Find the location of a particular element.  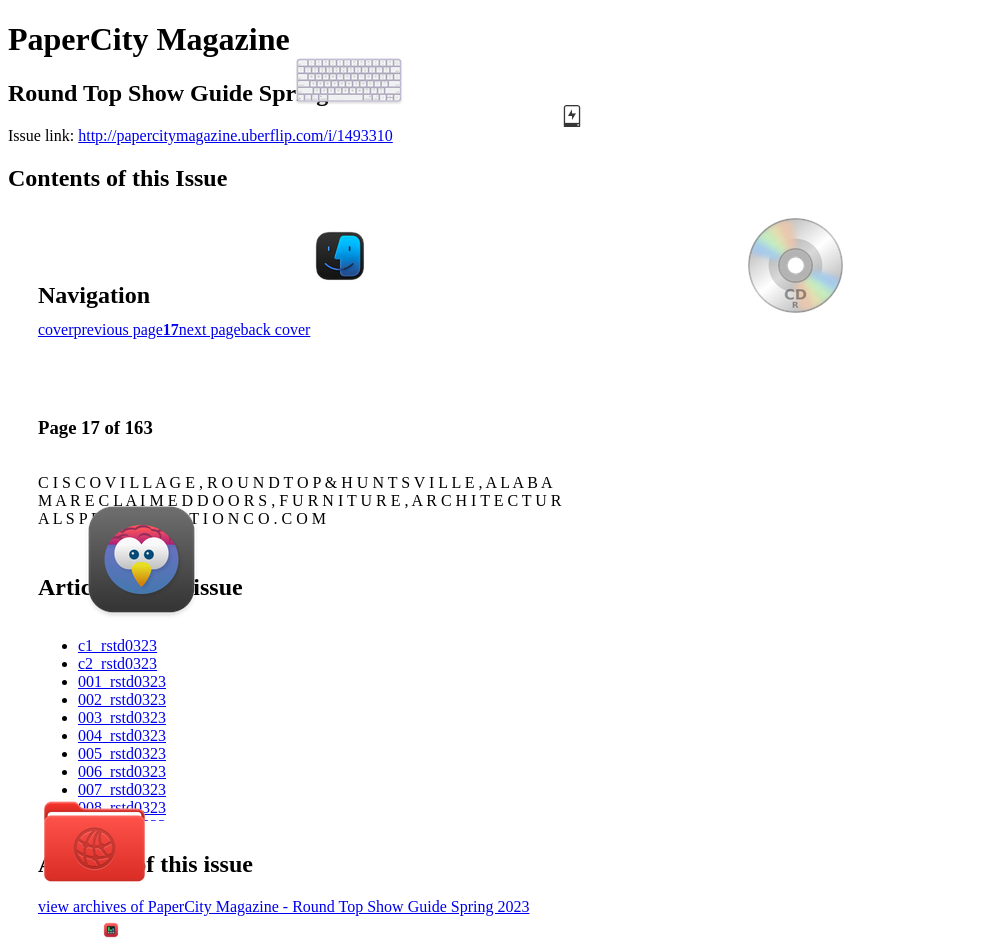

indicates uninterruptible power supply (UPS) device connected is located at coordinates (572, 116).